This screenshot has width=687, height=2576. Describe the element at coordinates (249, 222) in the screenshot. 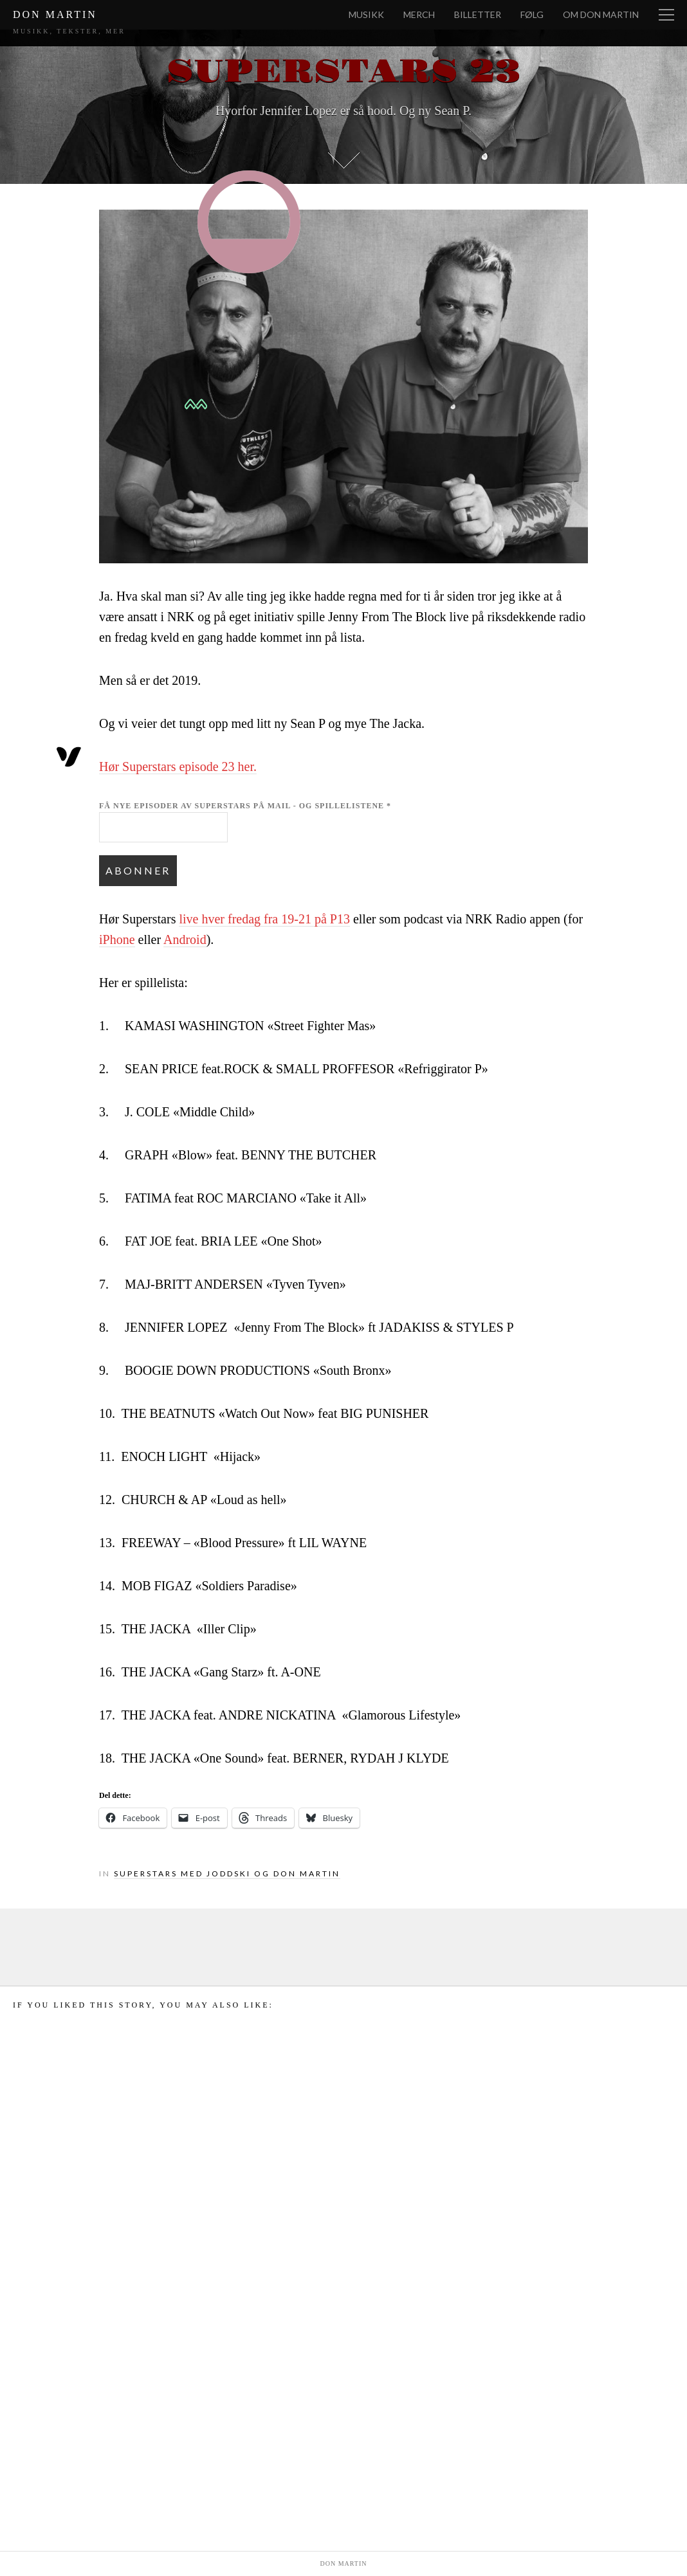

I see `open the Sunrise calendar app` at that location.